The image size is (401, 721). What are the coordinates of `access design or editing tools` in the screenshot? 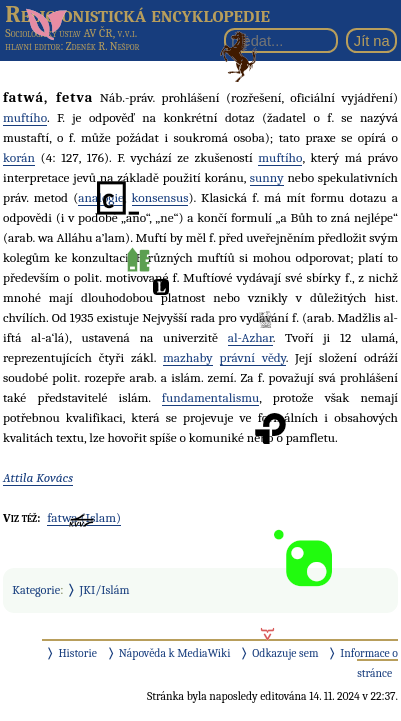 It's located at (138, 259).